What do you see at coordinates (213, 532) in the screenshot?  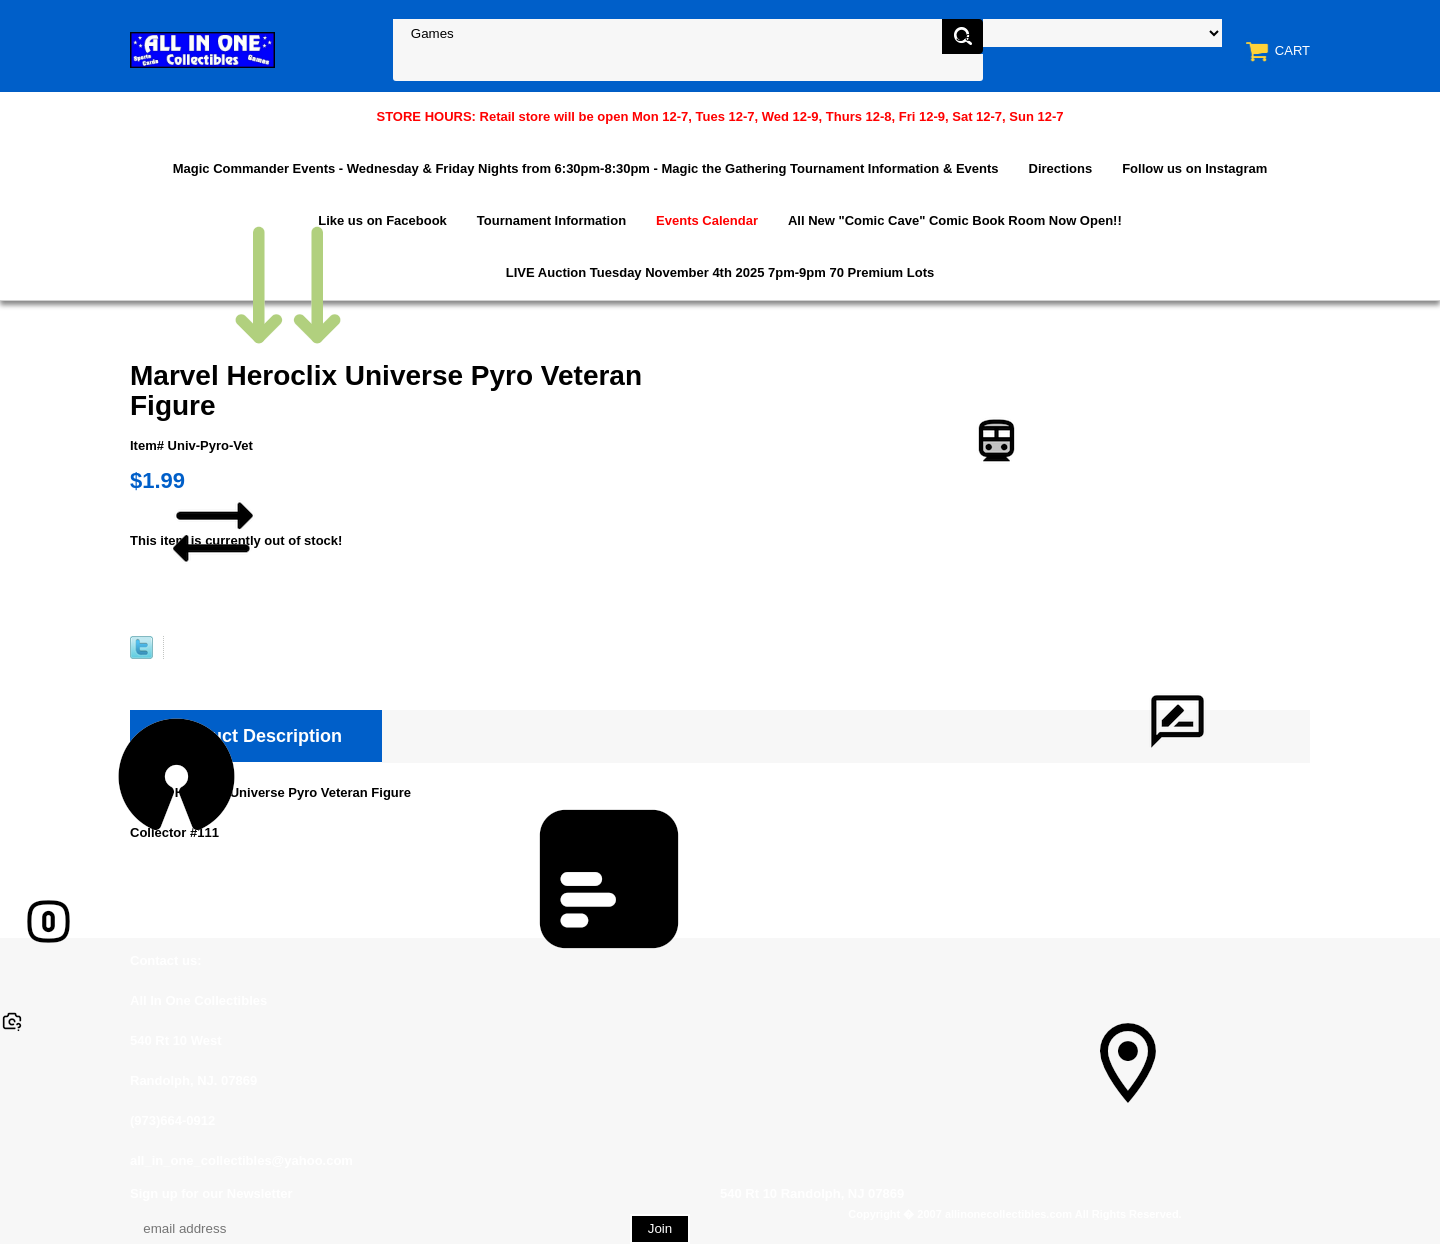 I see `sync data between devices or accounts` at bounding box center [213, 532].